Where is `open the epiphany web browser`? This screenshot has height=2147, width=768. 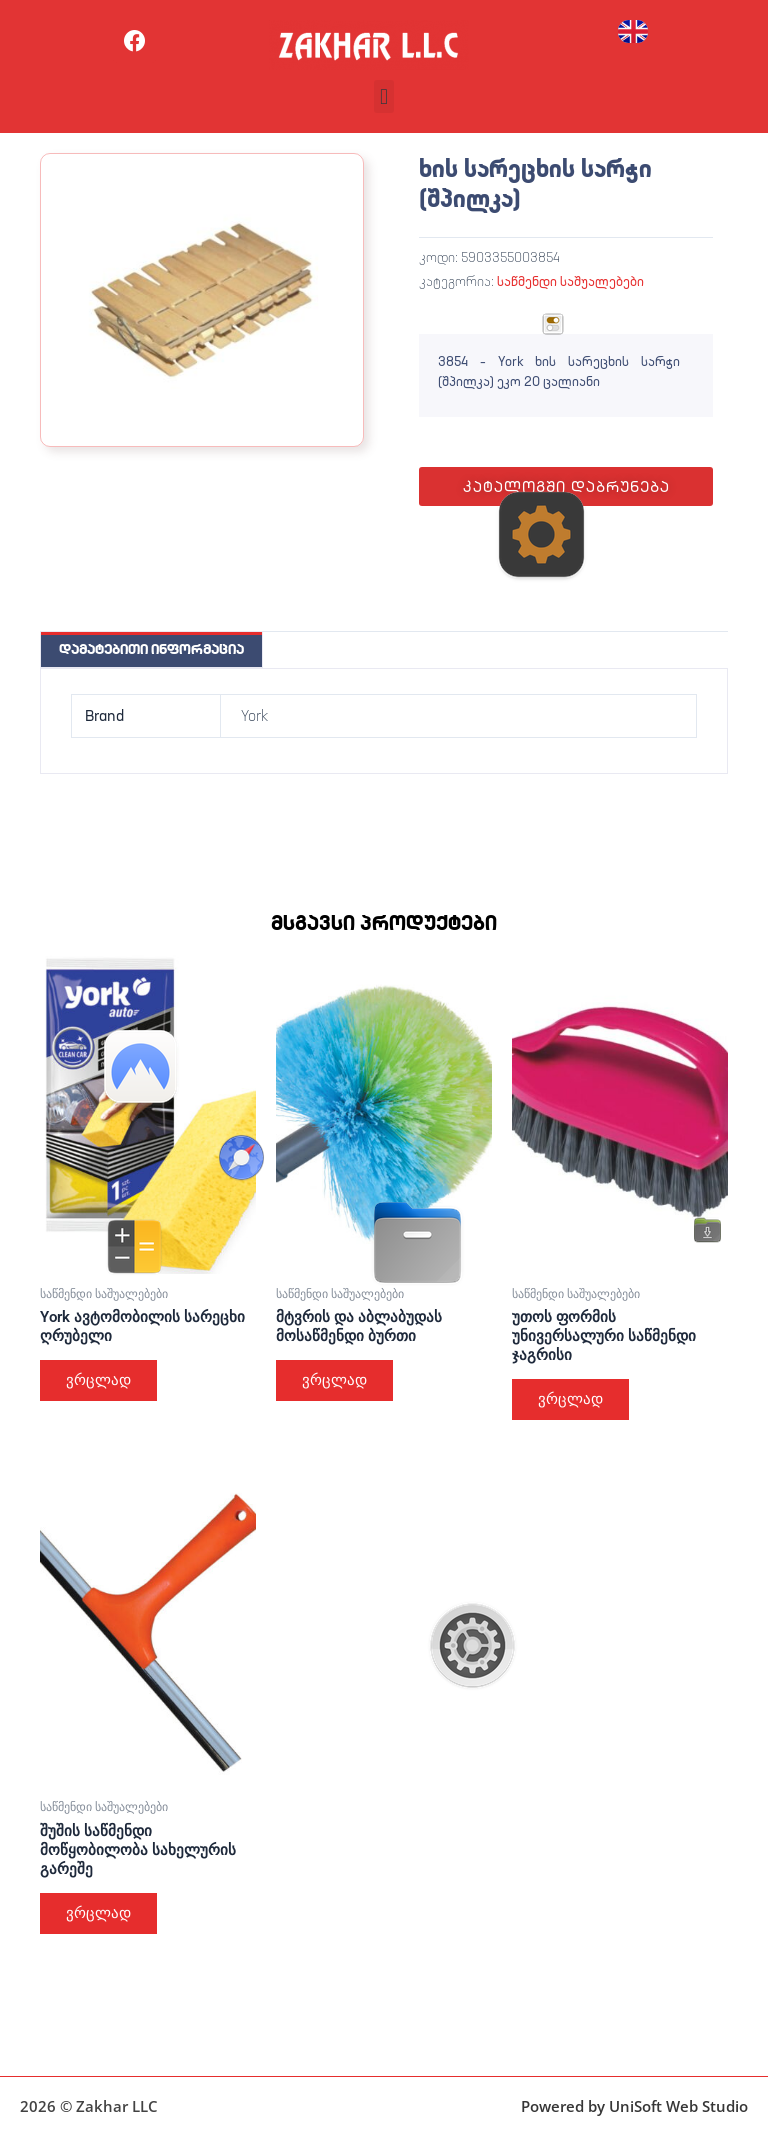
open the epiphany web browser is located at coordinates (241, 1157).